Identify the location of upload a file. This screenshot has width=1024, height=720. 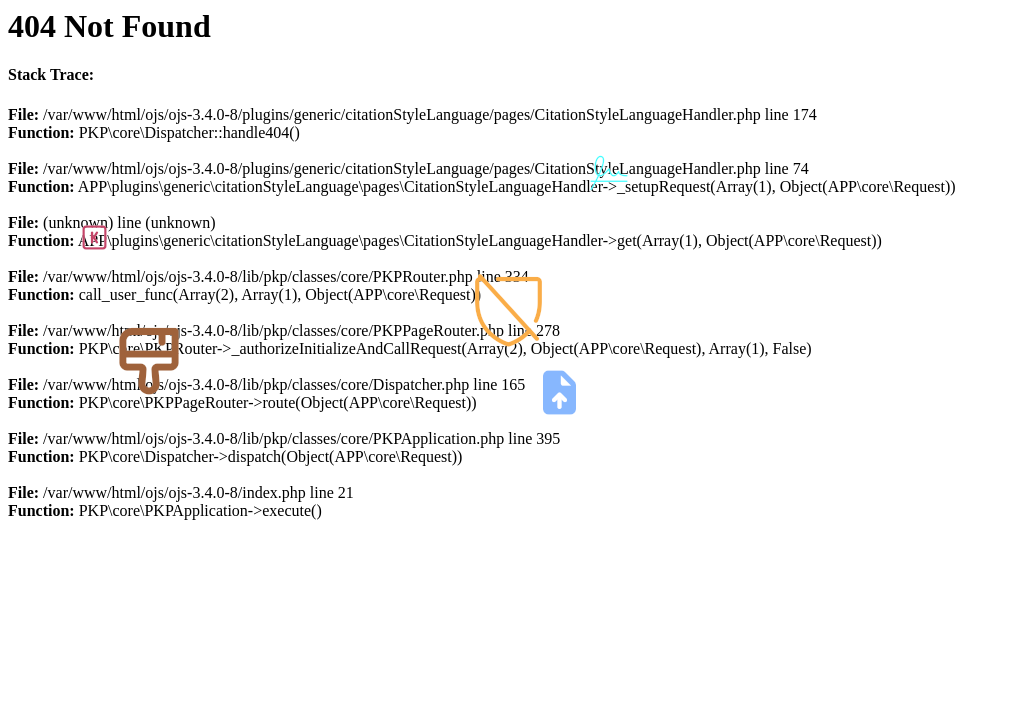
(559, 392).